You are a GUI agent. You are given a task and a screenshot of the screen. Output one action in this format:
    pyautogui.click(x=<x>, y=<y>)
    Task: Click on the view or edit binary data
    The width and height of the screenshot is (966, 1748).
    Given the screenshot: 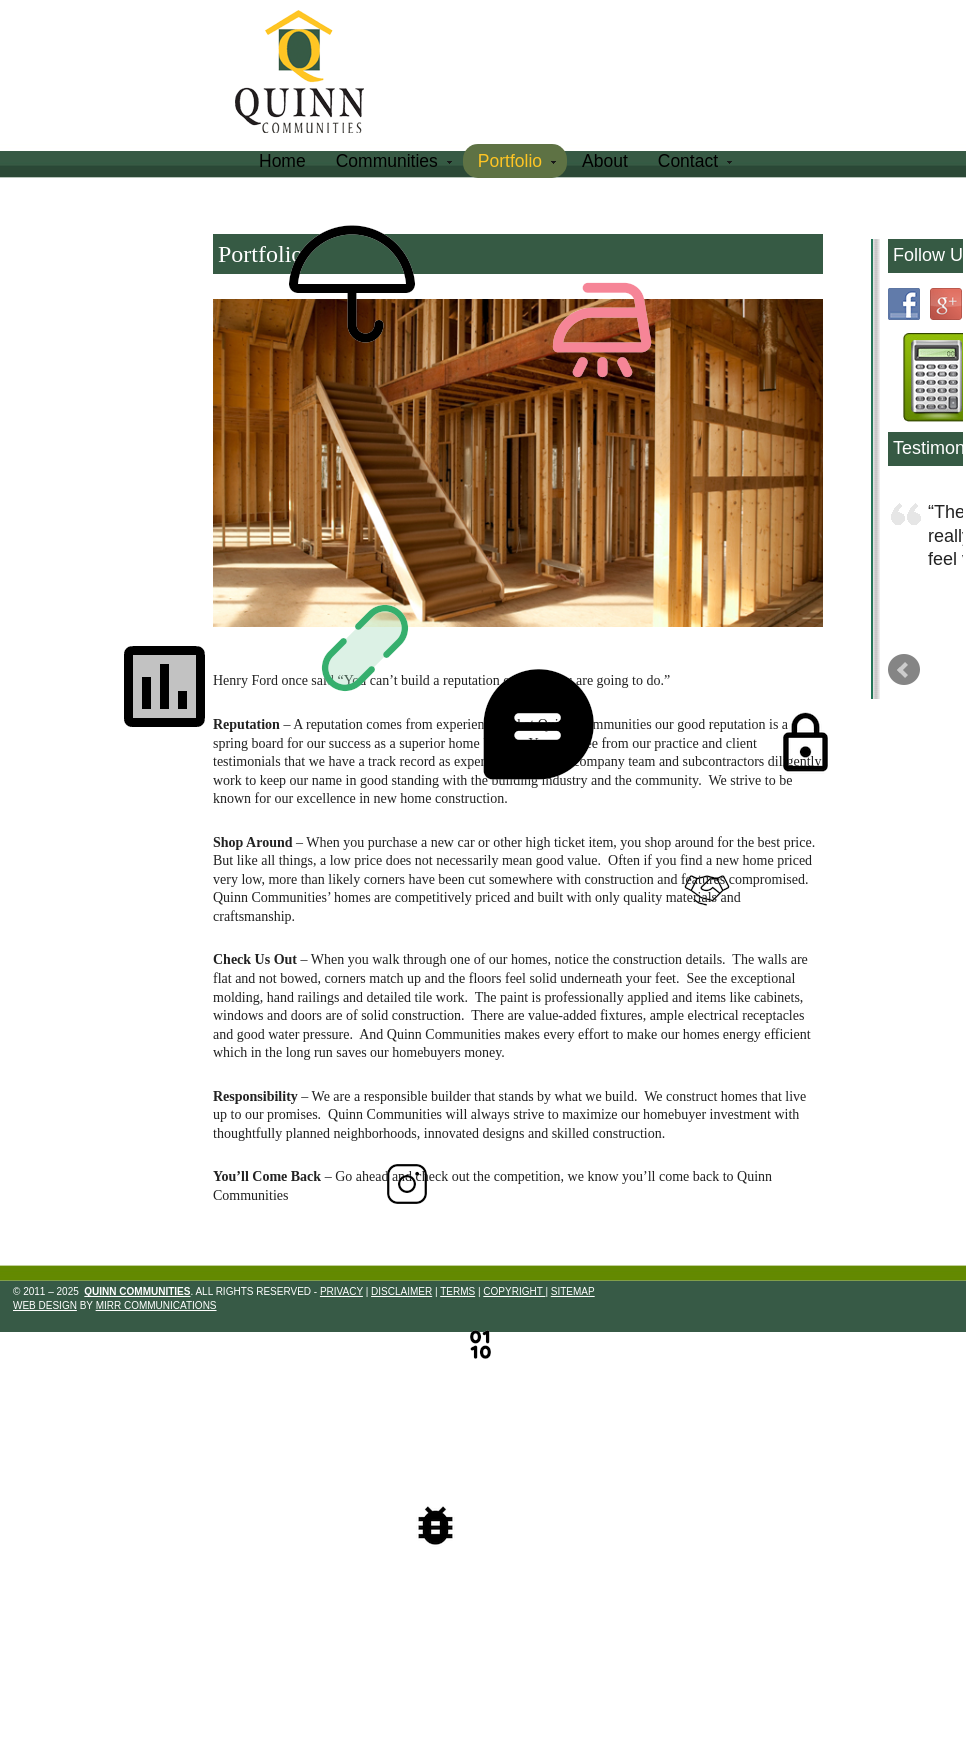 What is the action you would take?
    pyautogui.click(x=480, y=1344)
    